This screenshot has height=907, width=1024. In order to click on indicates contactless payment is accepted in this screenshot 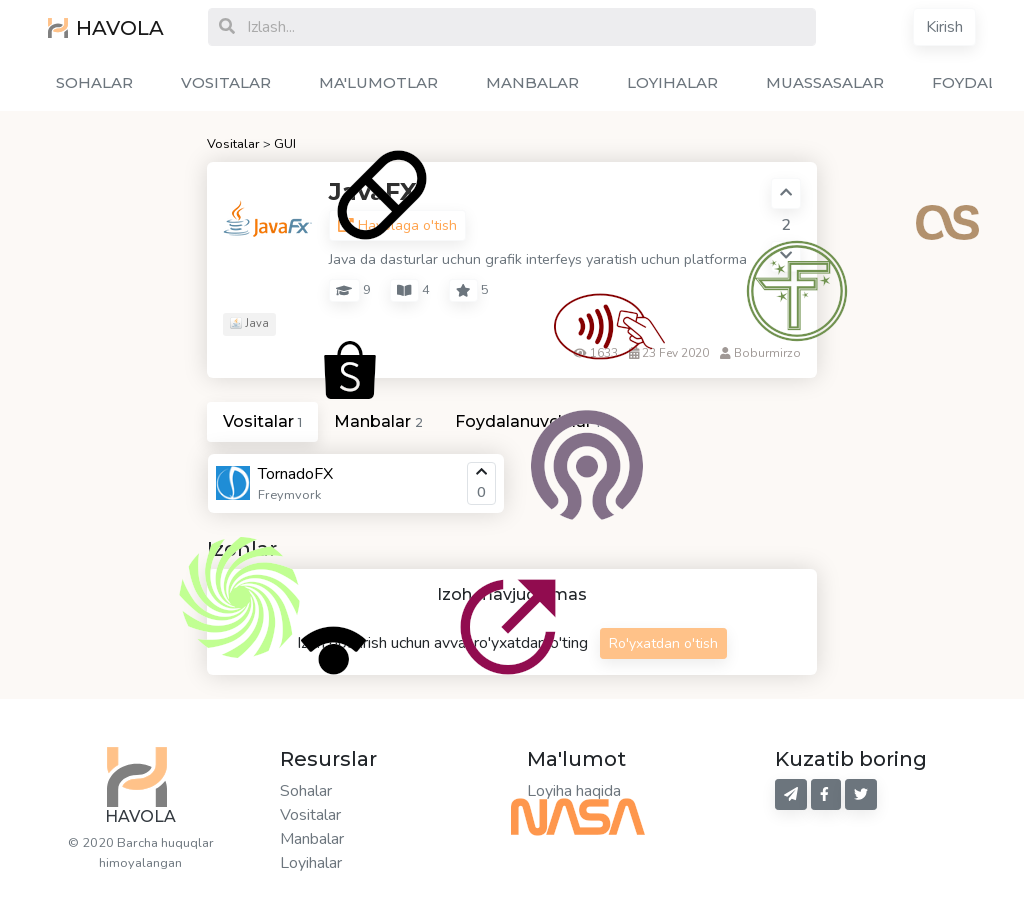, I will do `click(609, 326)`.